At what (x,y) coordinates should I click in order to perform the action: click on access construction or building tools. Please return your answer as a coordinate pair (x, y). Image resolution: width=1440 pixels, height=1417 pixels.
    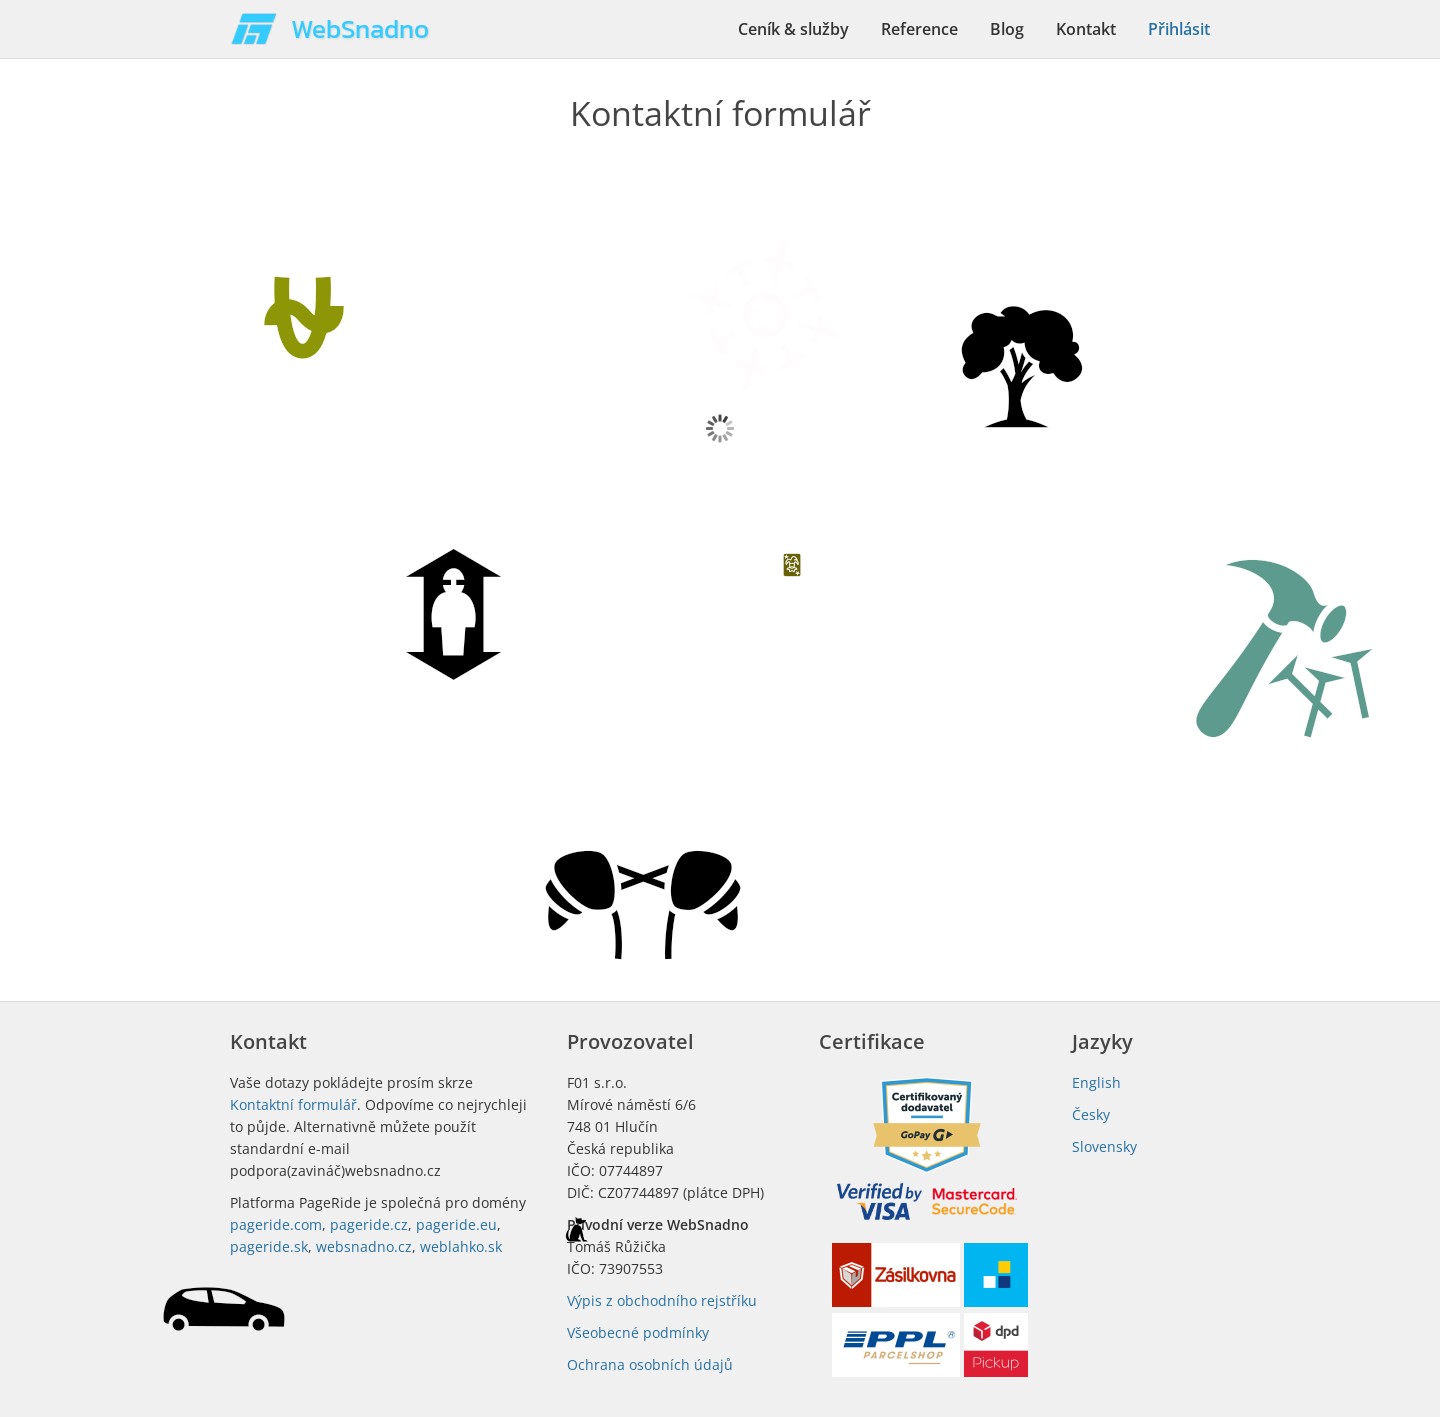
    Looking at the image, I should click on (1284, 648).